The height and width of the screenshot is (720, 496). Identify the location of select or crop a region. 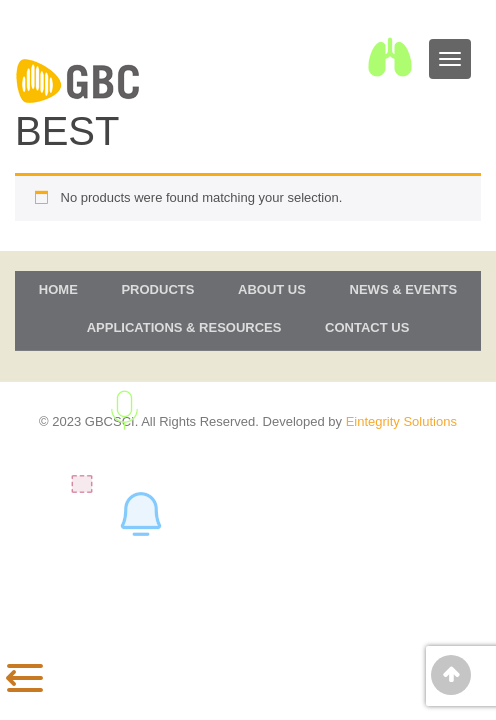
(82, 484).